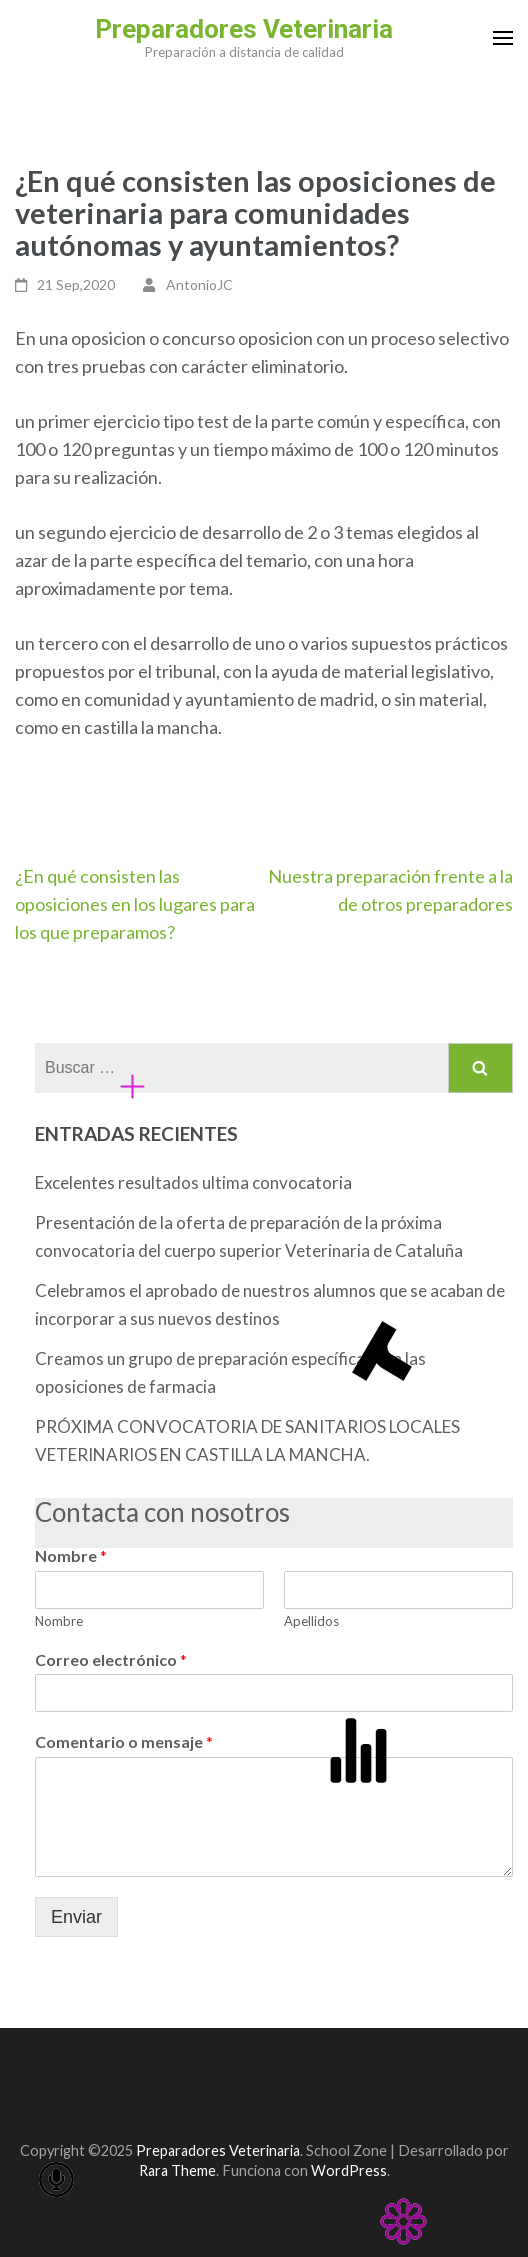 The width and height of the screenshot is (528, 2257). Describe the element at coordinates (56, 2179) in the screenshot. I see `tap to start voice input` at that location.